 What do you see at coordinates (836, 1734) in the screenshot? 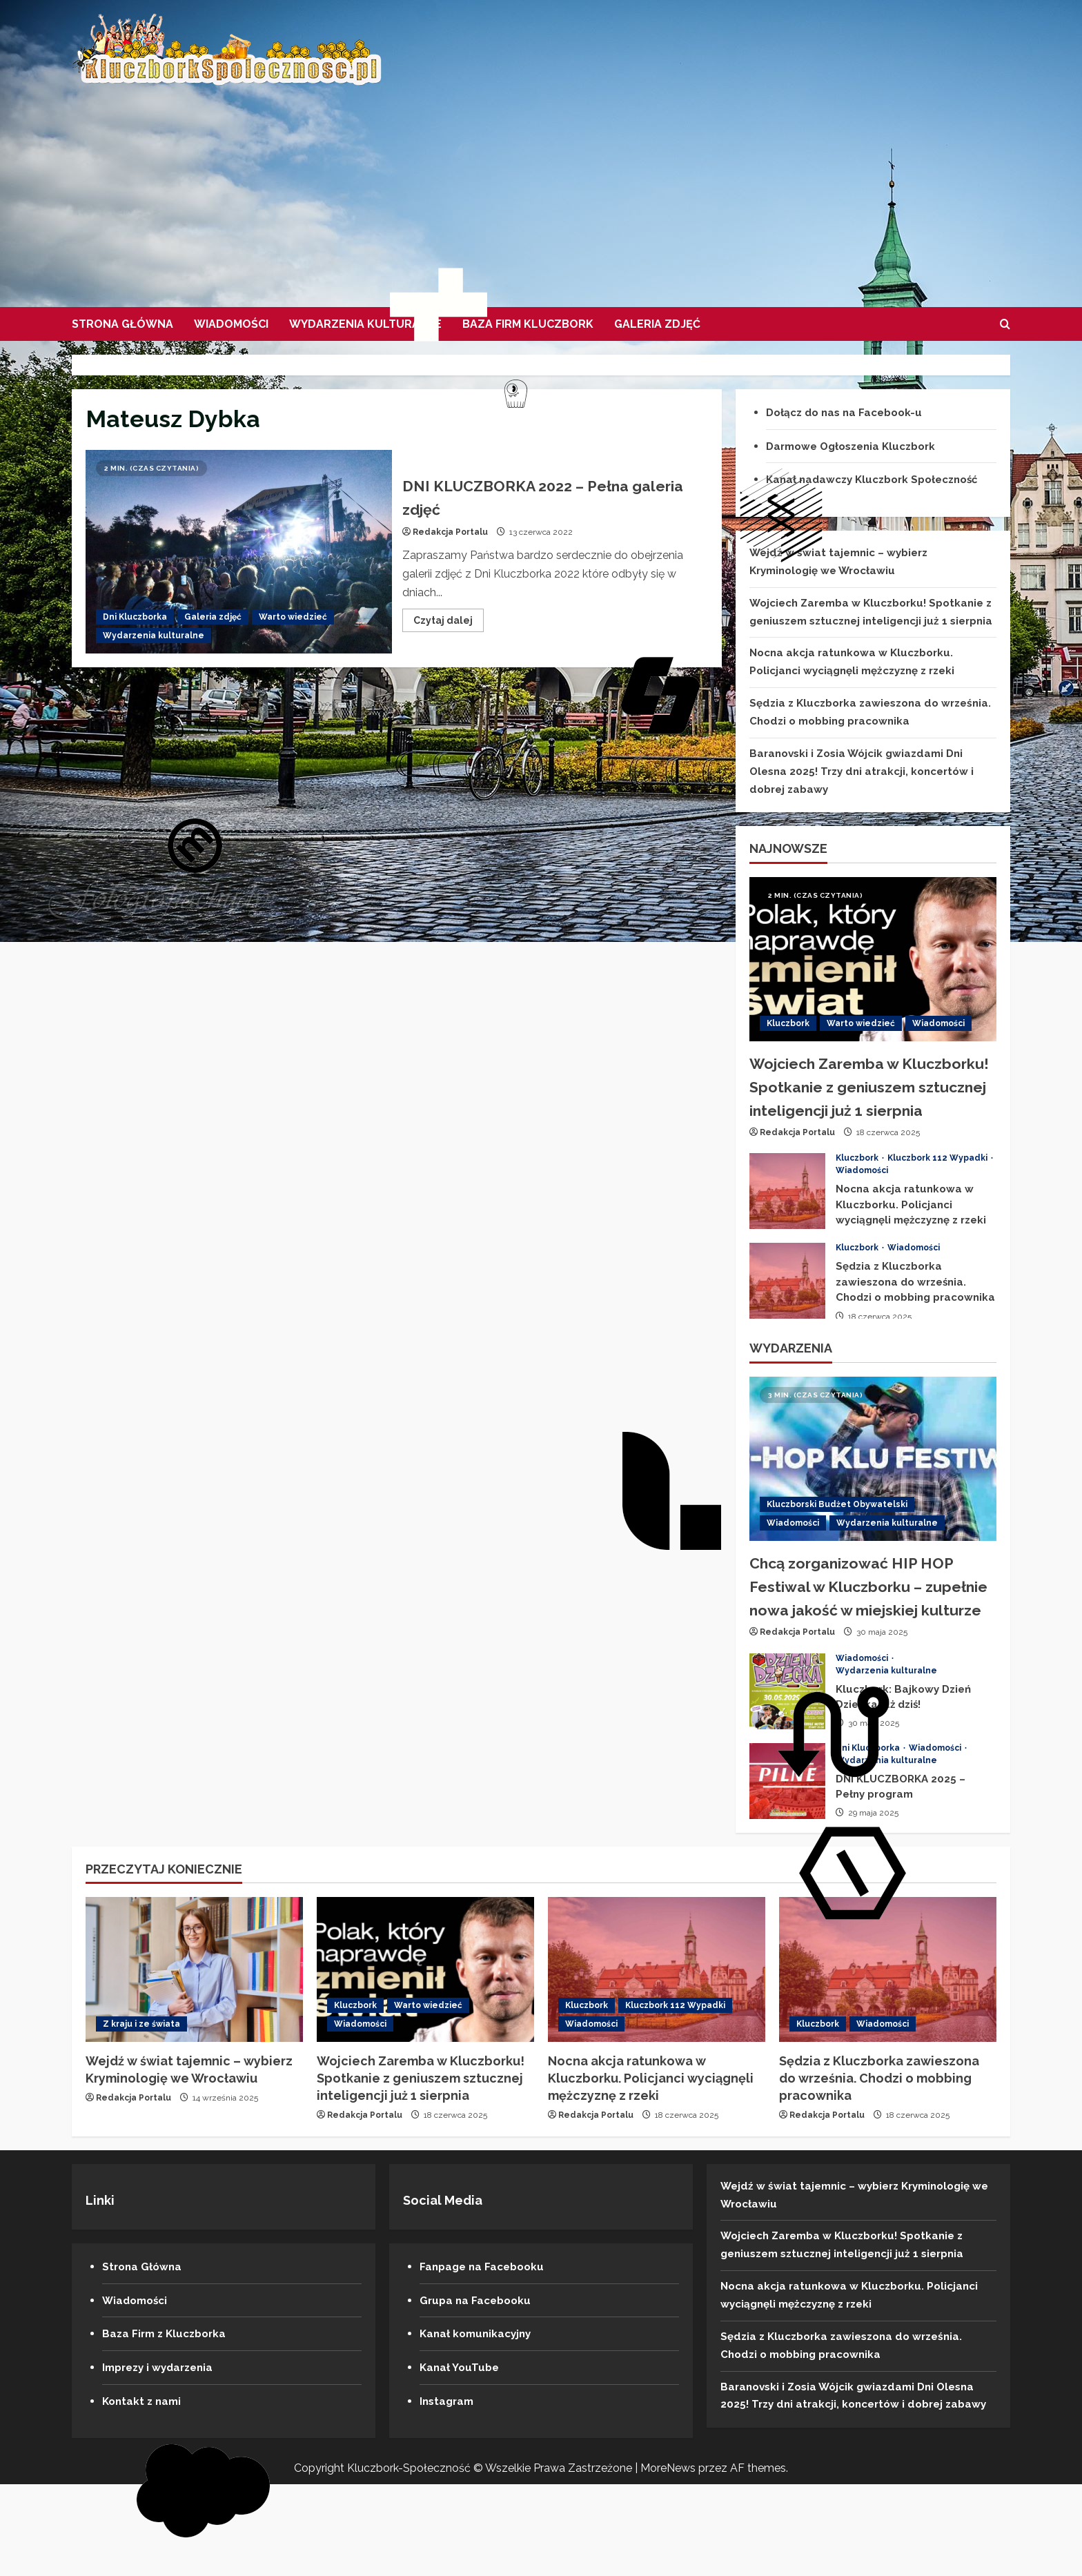
I see `view navigation route between two points` at bounding box center [836, 1734].